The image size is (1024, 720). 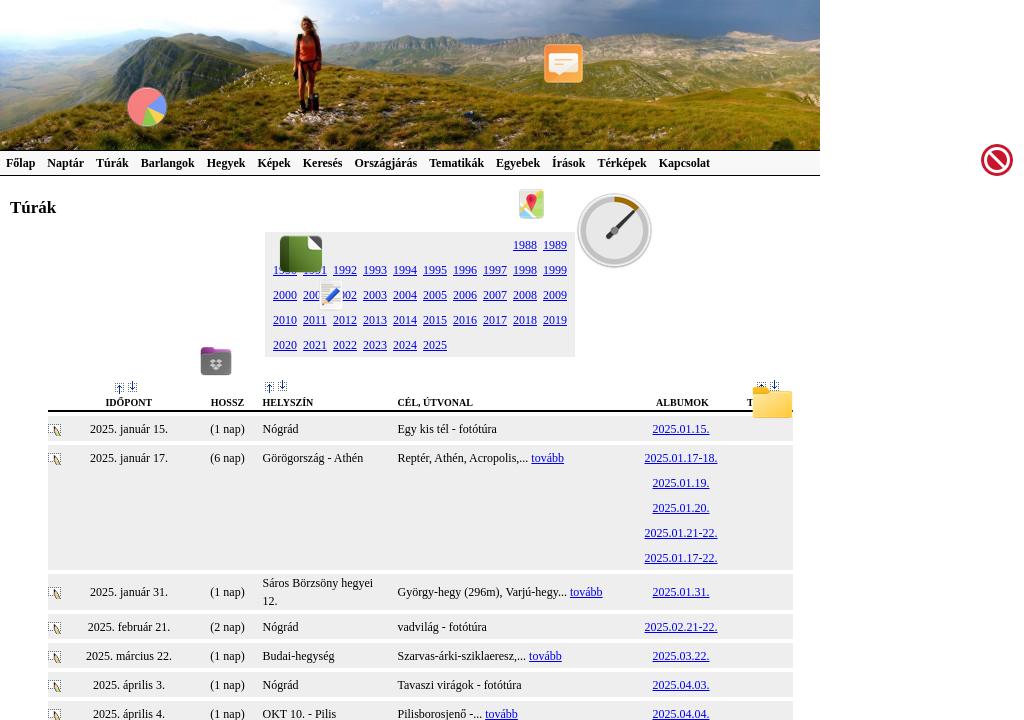 I want to click on open disk usage analyzer, so click(x=147, y=107).